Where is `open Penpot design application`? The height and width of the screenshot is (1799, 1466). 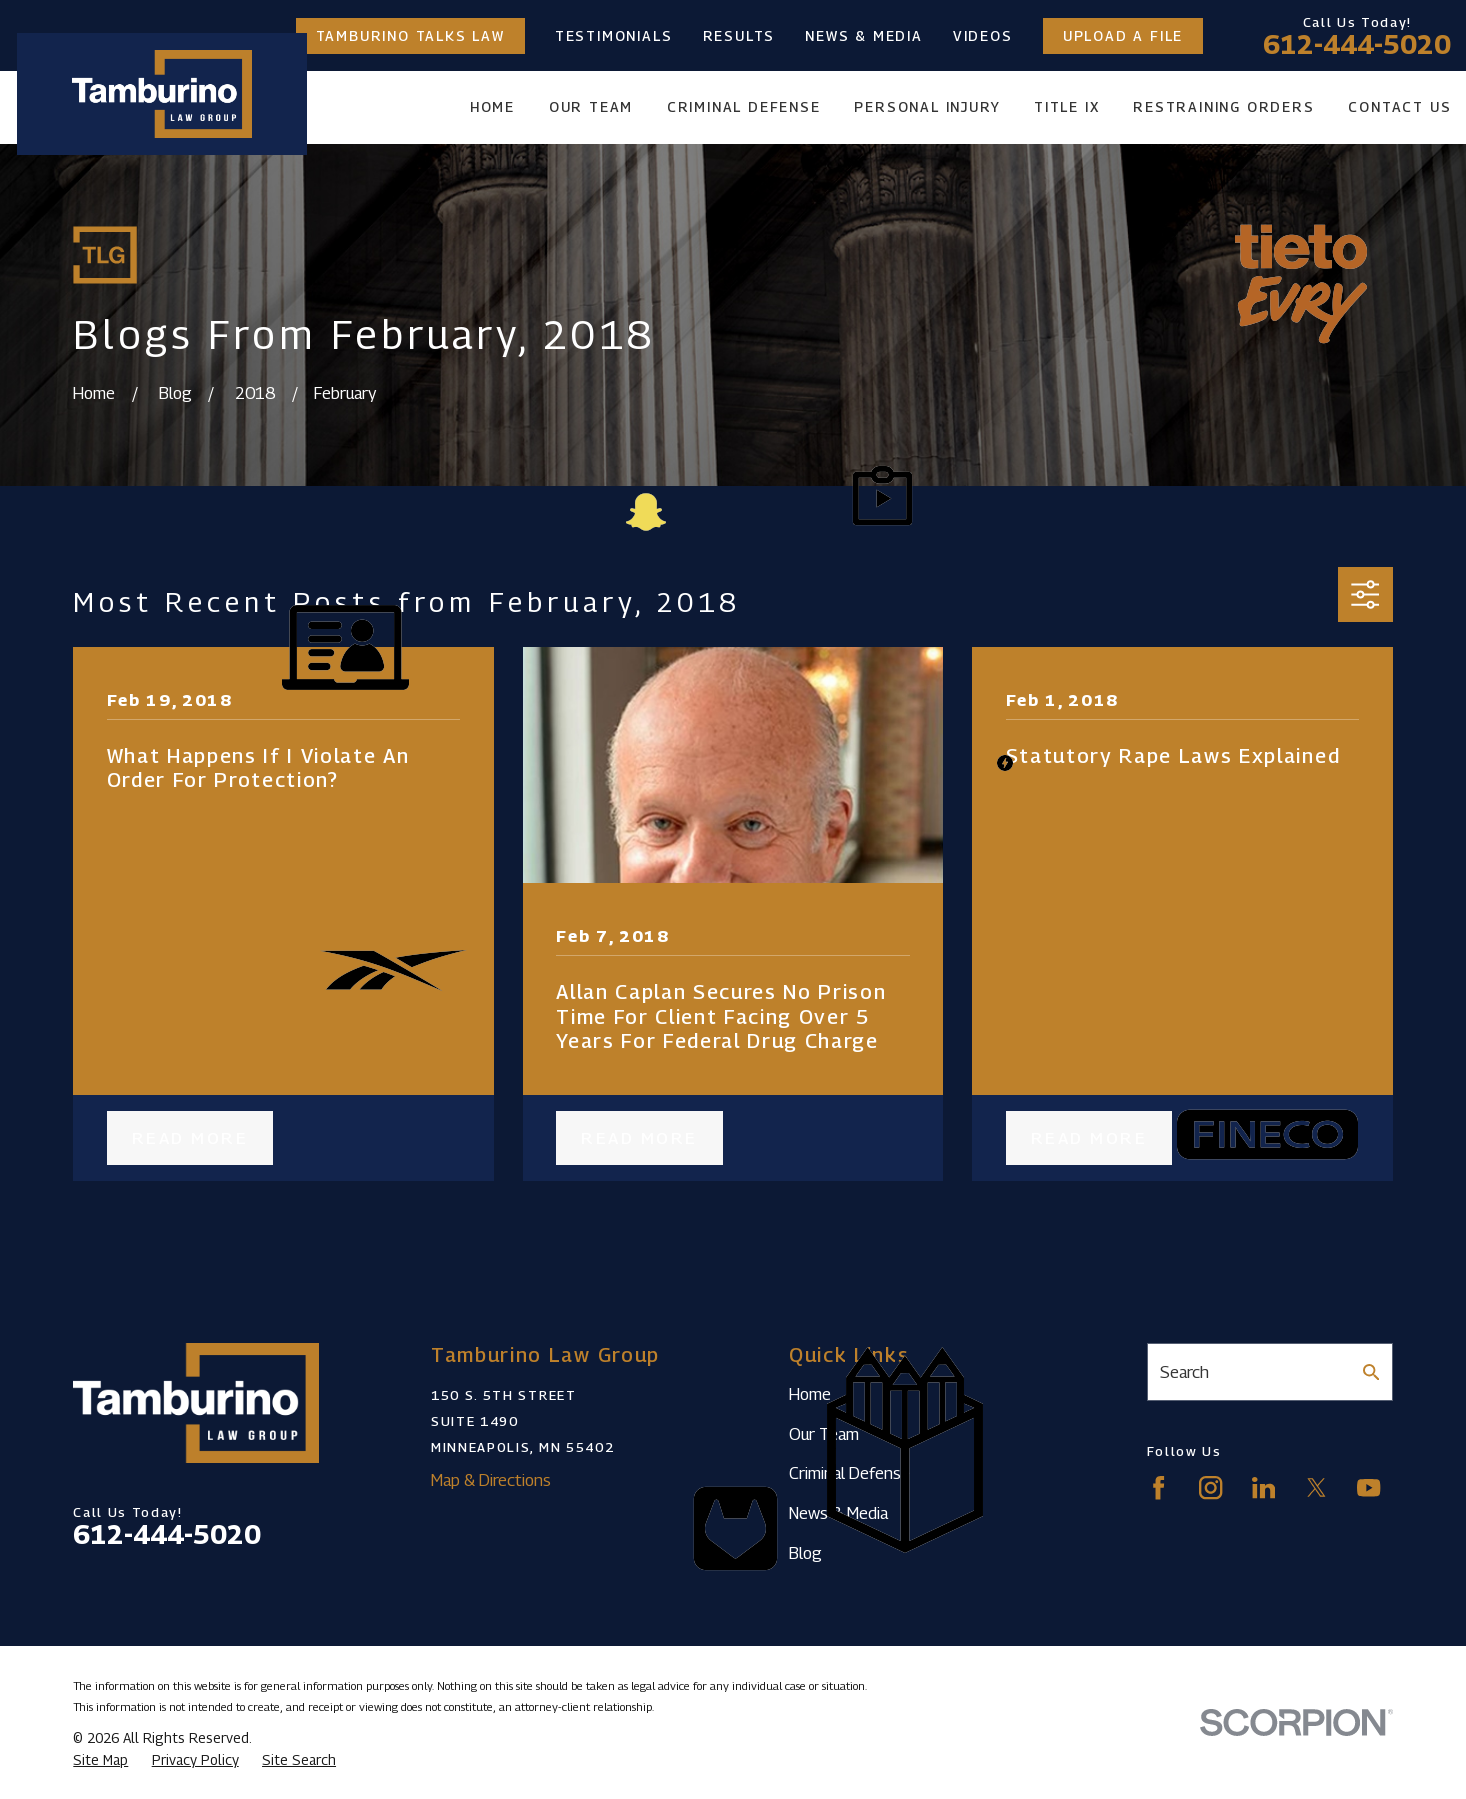
open Penpot design application is located at coordinates (905, 1450).